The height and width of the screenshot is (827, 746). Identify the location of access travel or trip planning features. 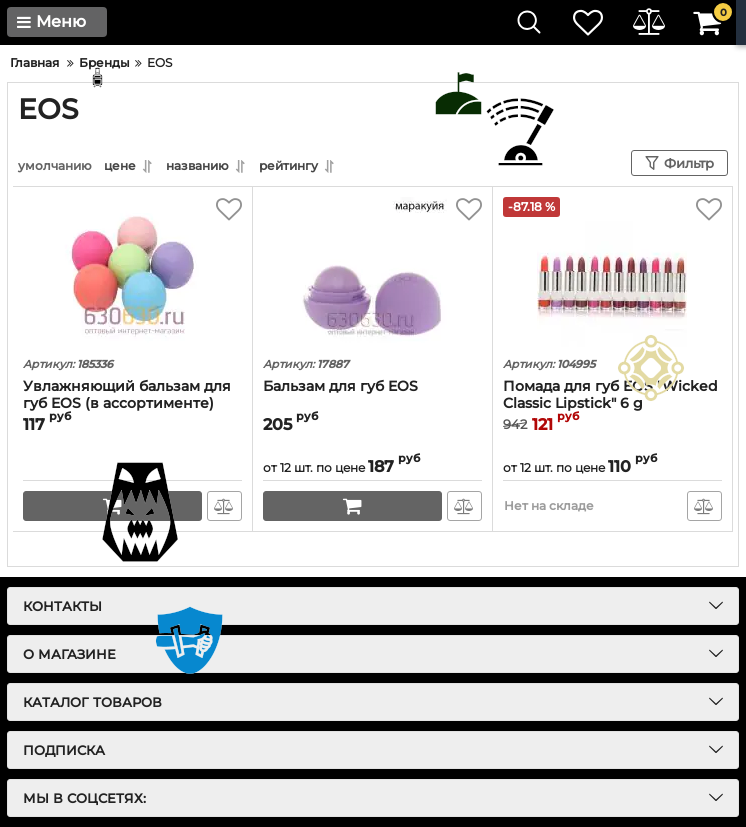
(97, 77).